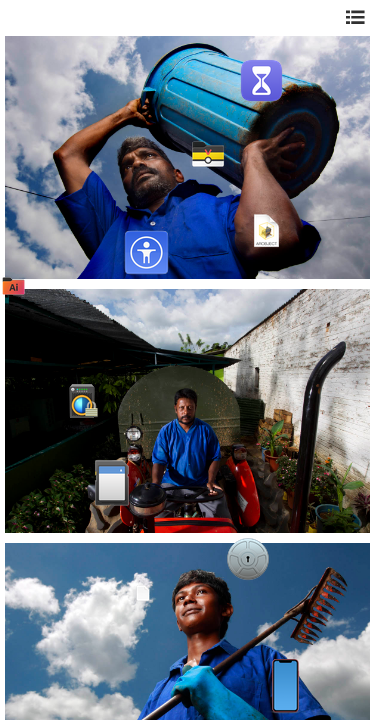 This screenshot has width=375, height=720. What do you see at coordinates (248, 559) in the screenshot?
I see `access archived camera footage in iMovie` at bounding box center [248, 559].